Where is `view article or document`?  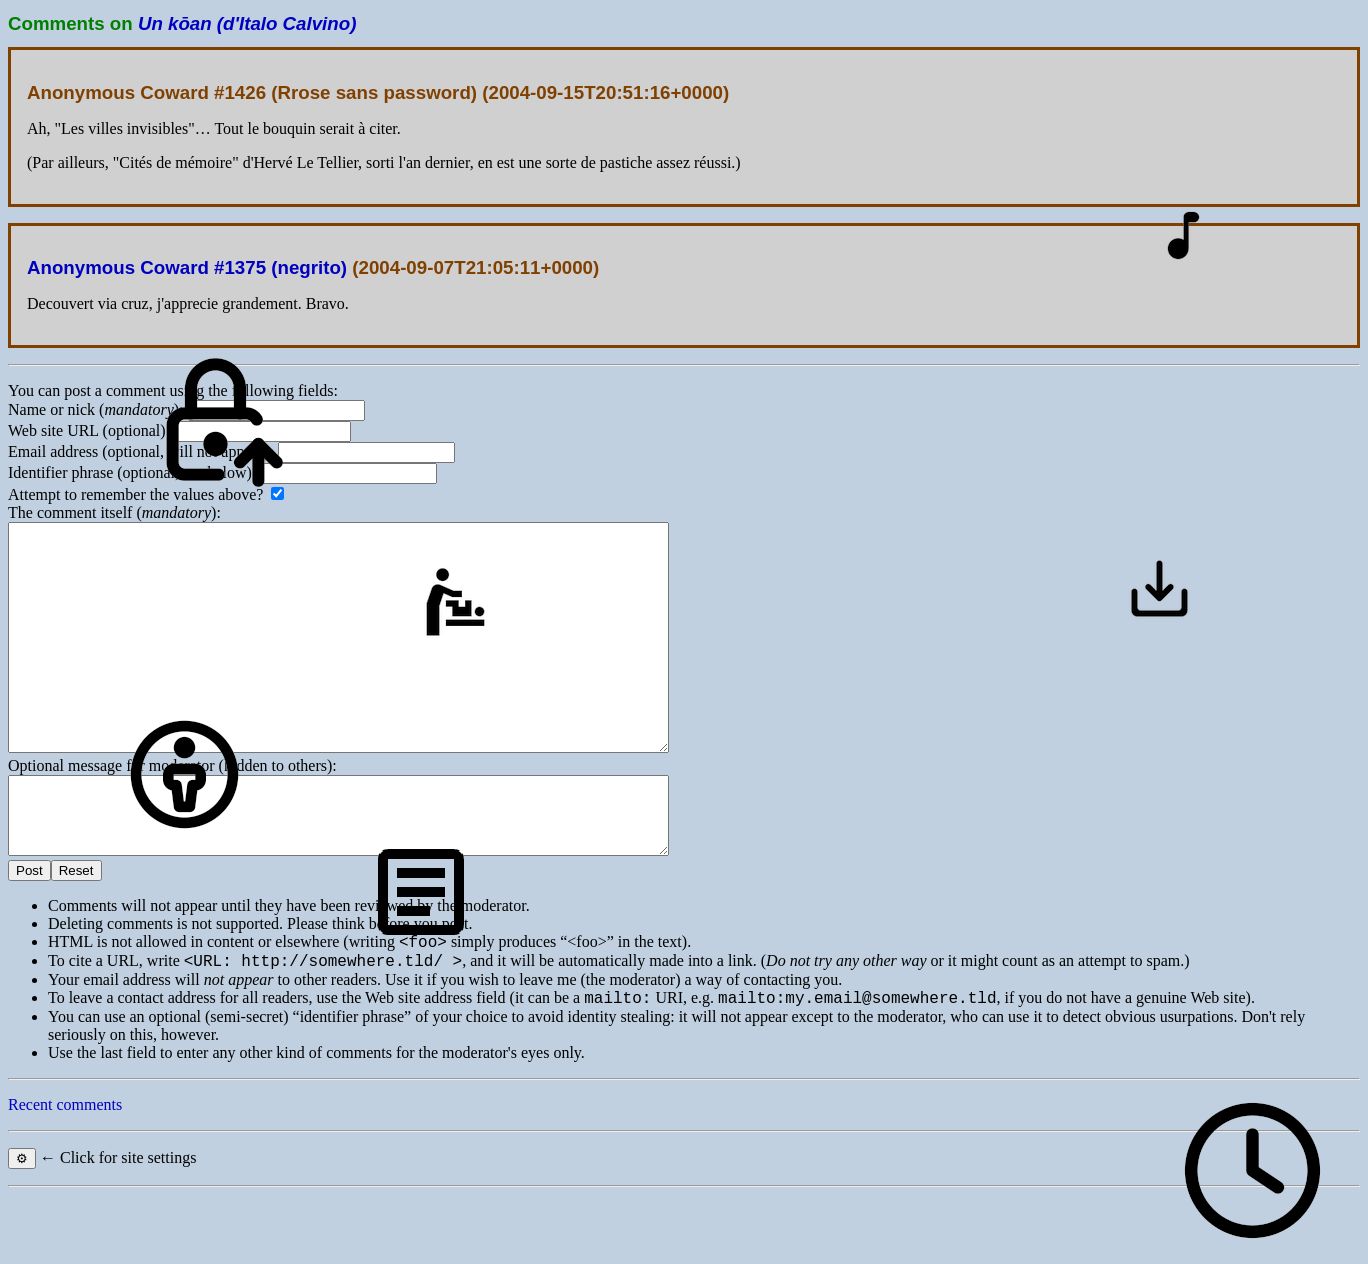 view article or document is located at coordinates (421, 892).